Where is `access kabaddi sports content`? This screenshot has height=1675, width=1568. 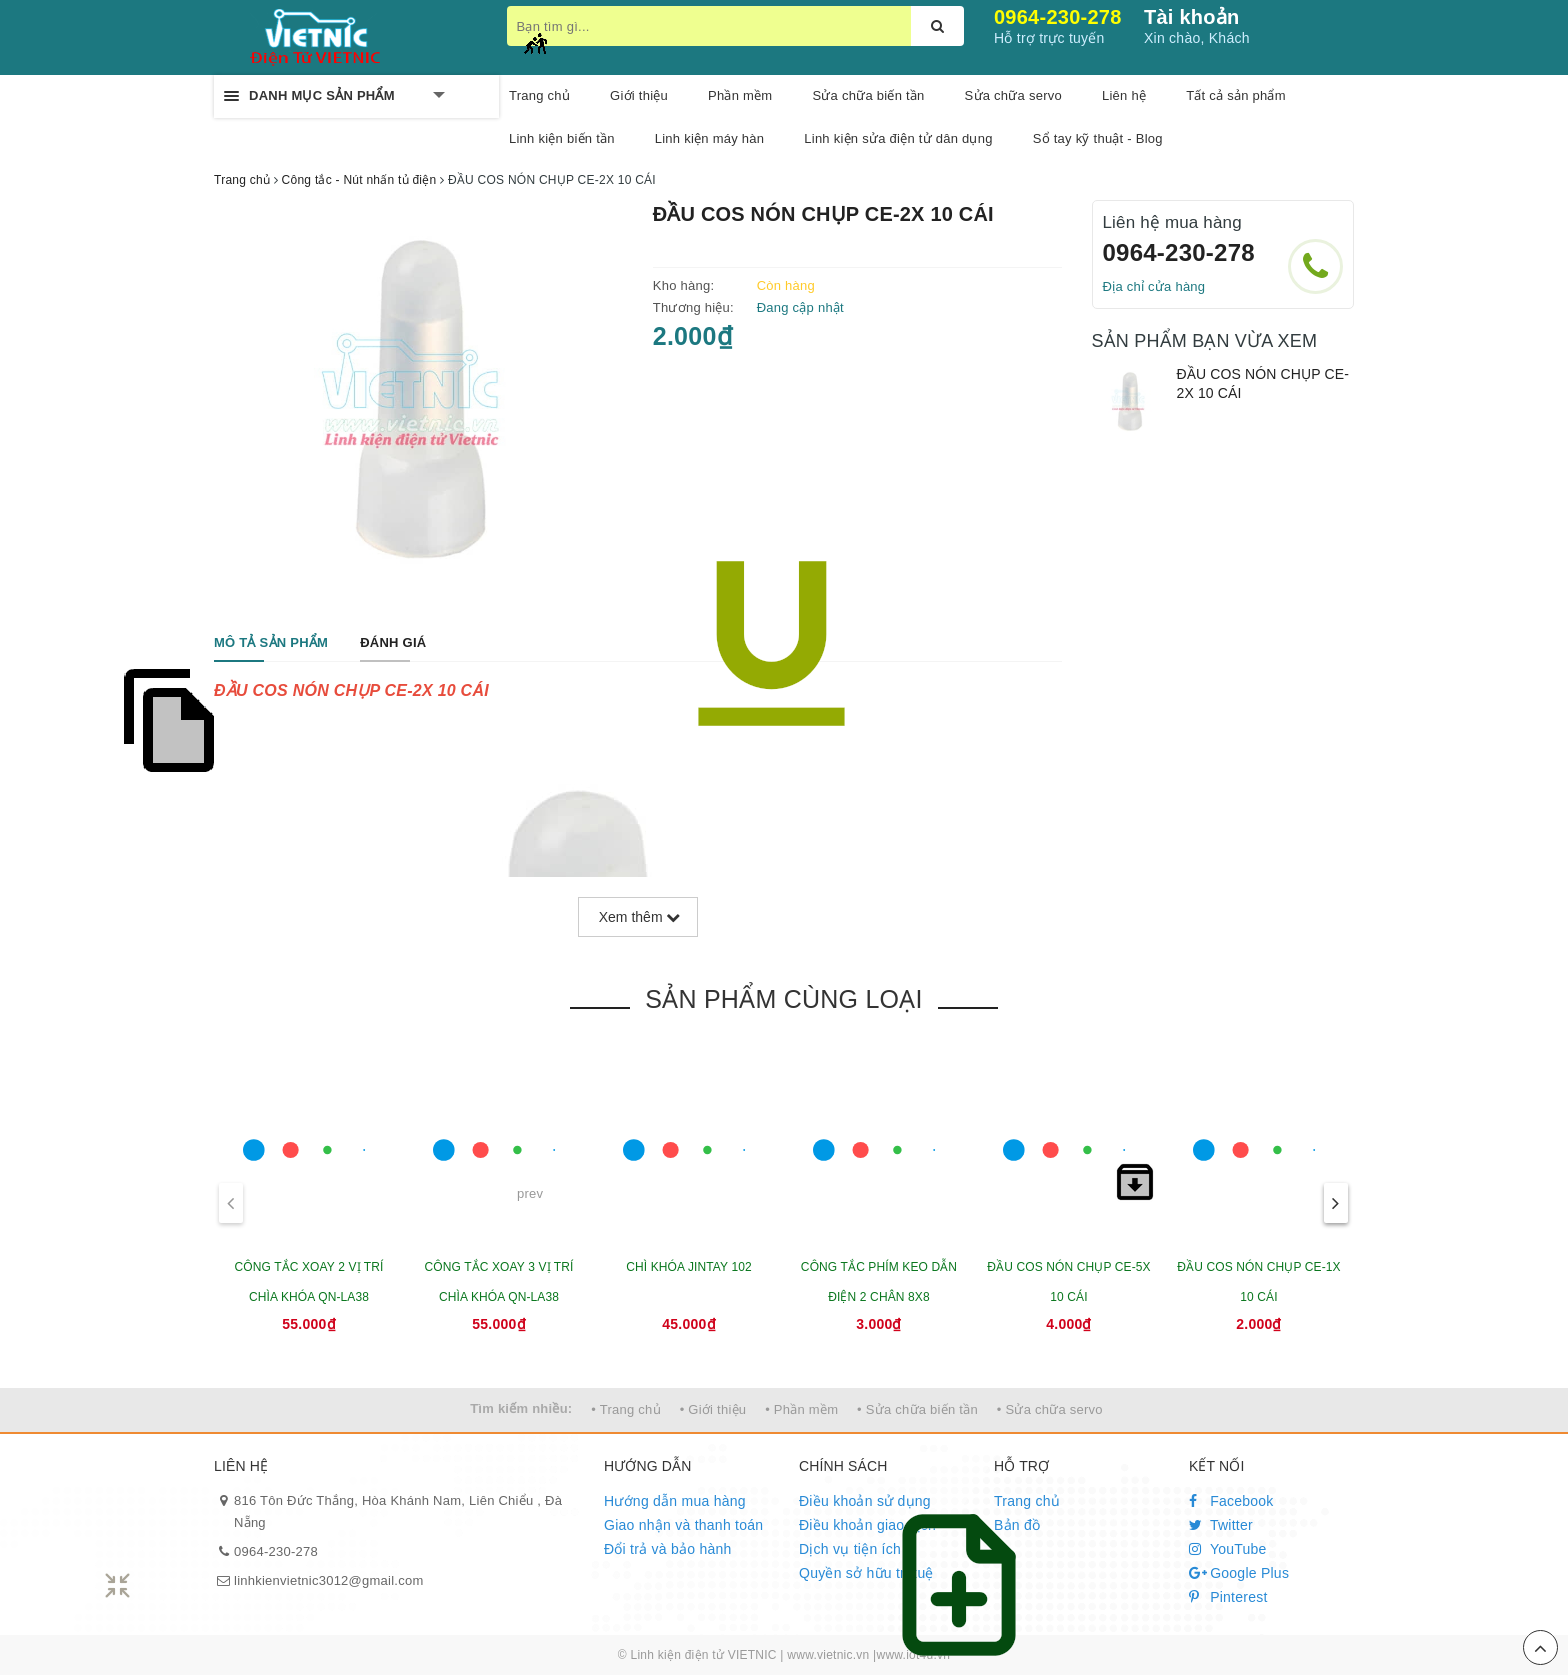 access kabaddi sports content is located at coordinates (535, 44).